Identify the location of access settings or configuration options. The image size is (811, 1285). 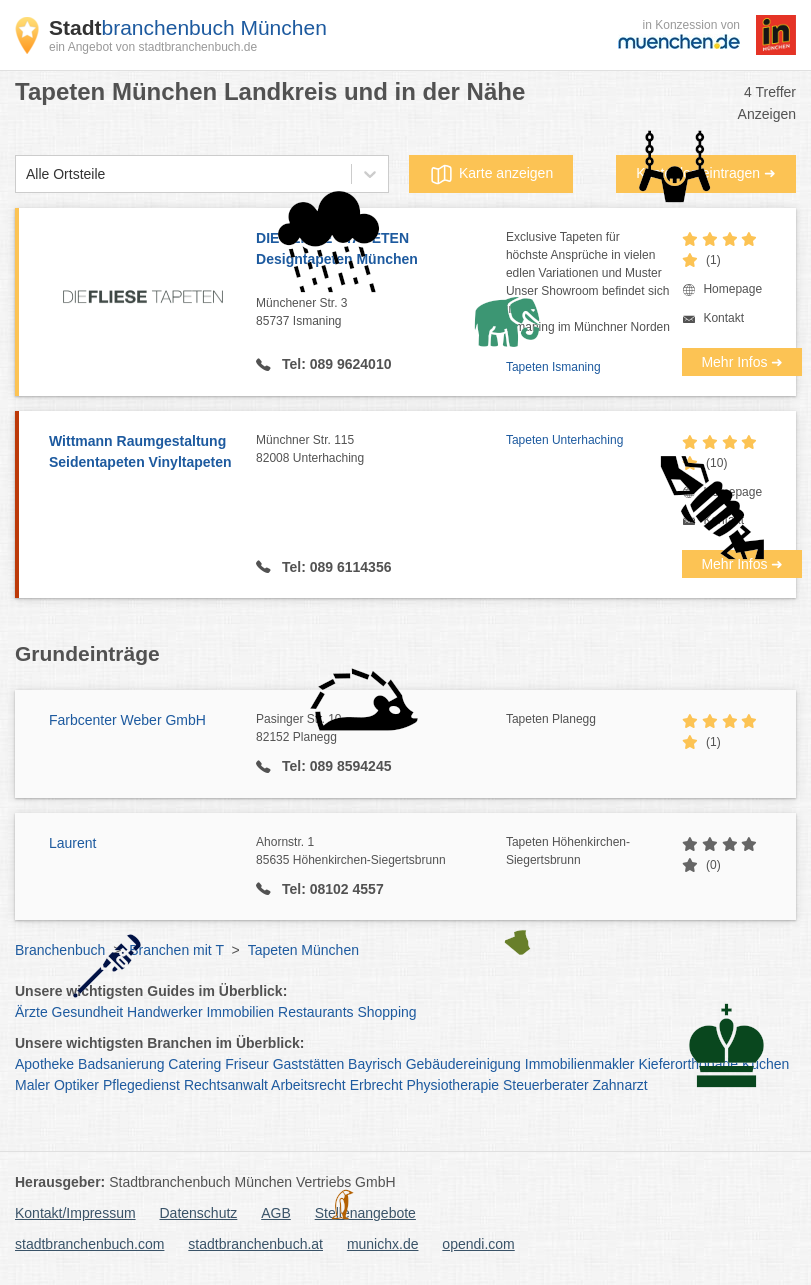
(107, 966).